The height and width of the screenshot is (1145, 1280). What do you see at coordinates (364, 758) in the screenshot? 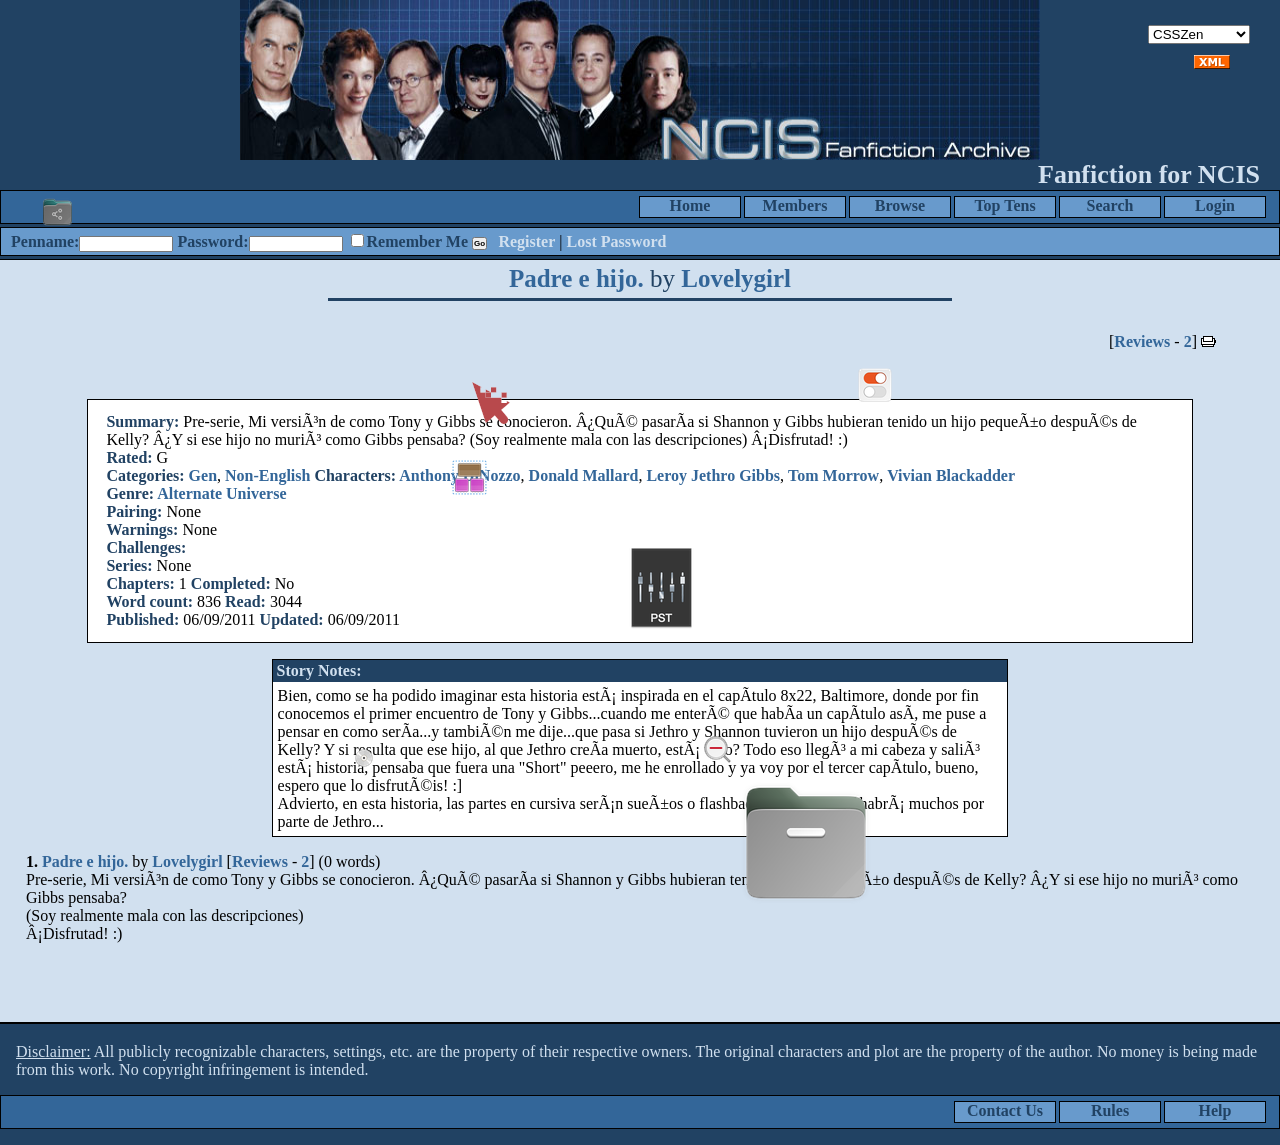
I see `indicates a CD-R or writable disc drive` at bounding box center [364, 758].